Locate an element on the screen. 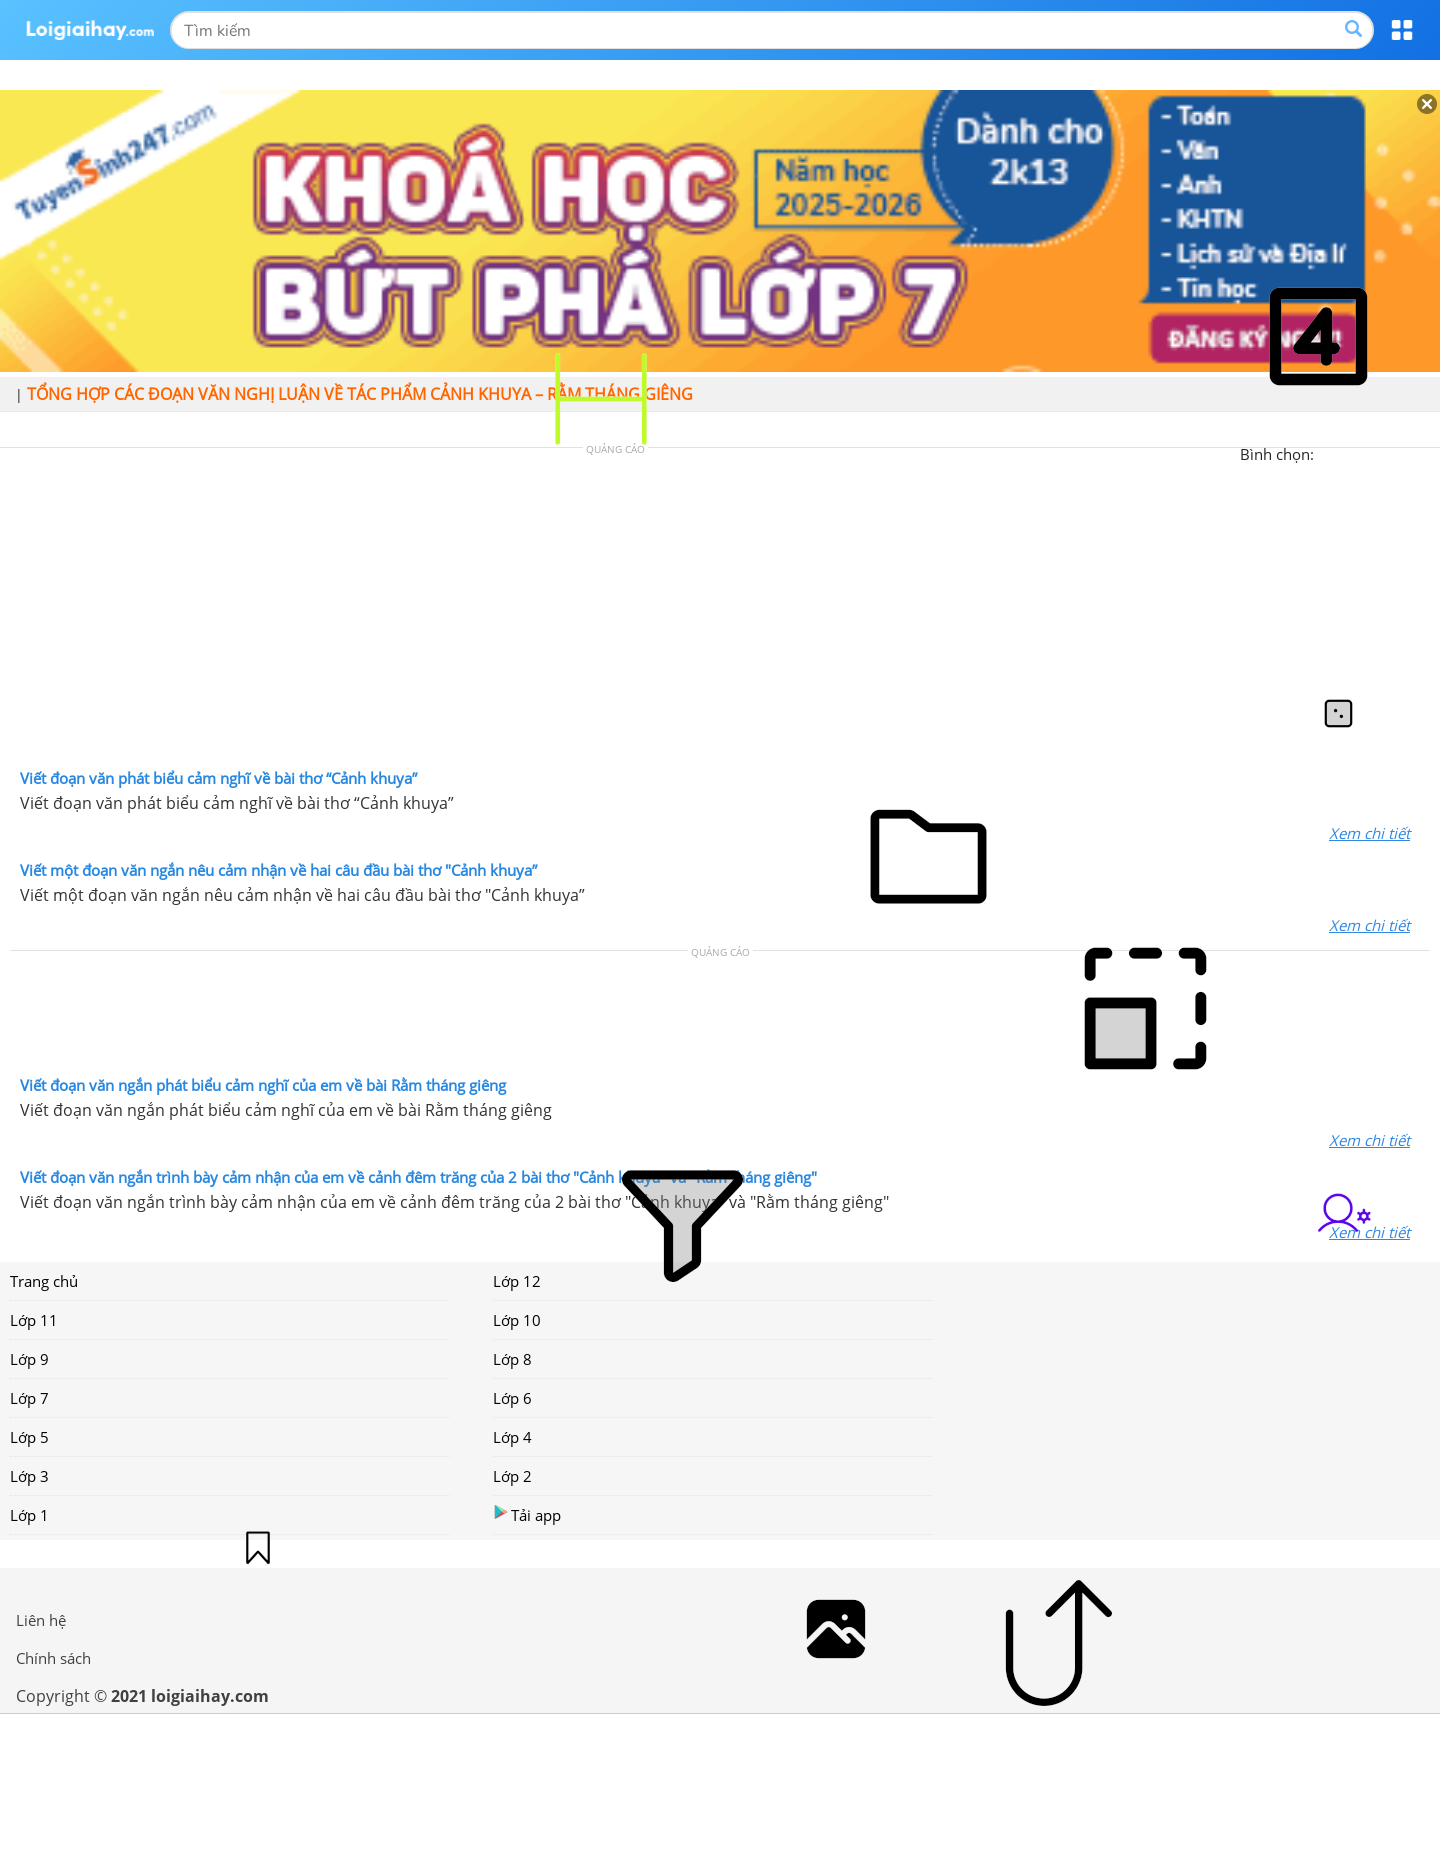 The image size is (1440, 1869). resize an element or window is located at coordinates (1145, 1008).